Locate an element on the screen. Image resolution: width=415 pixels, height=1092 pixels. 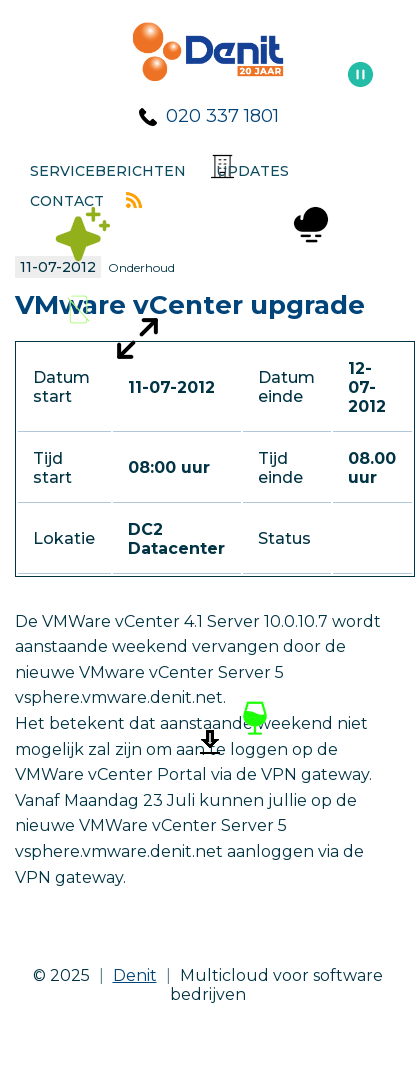
indicates AI-generated or enhanced content is located at coordinates (82, 235).